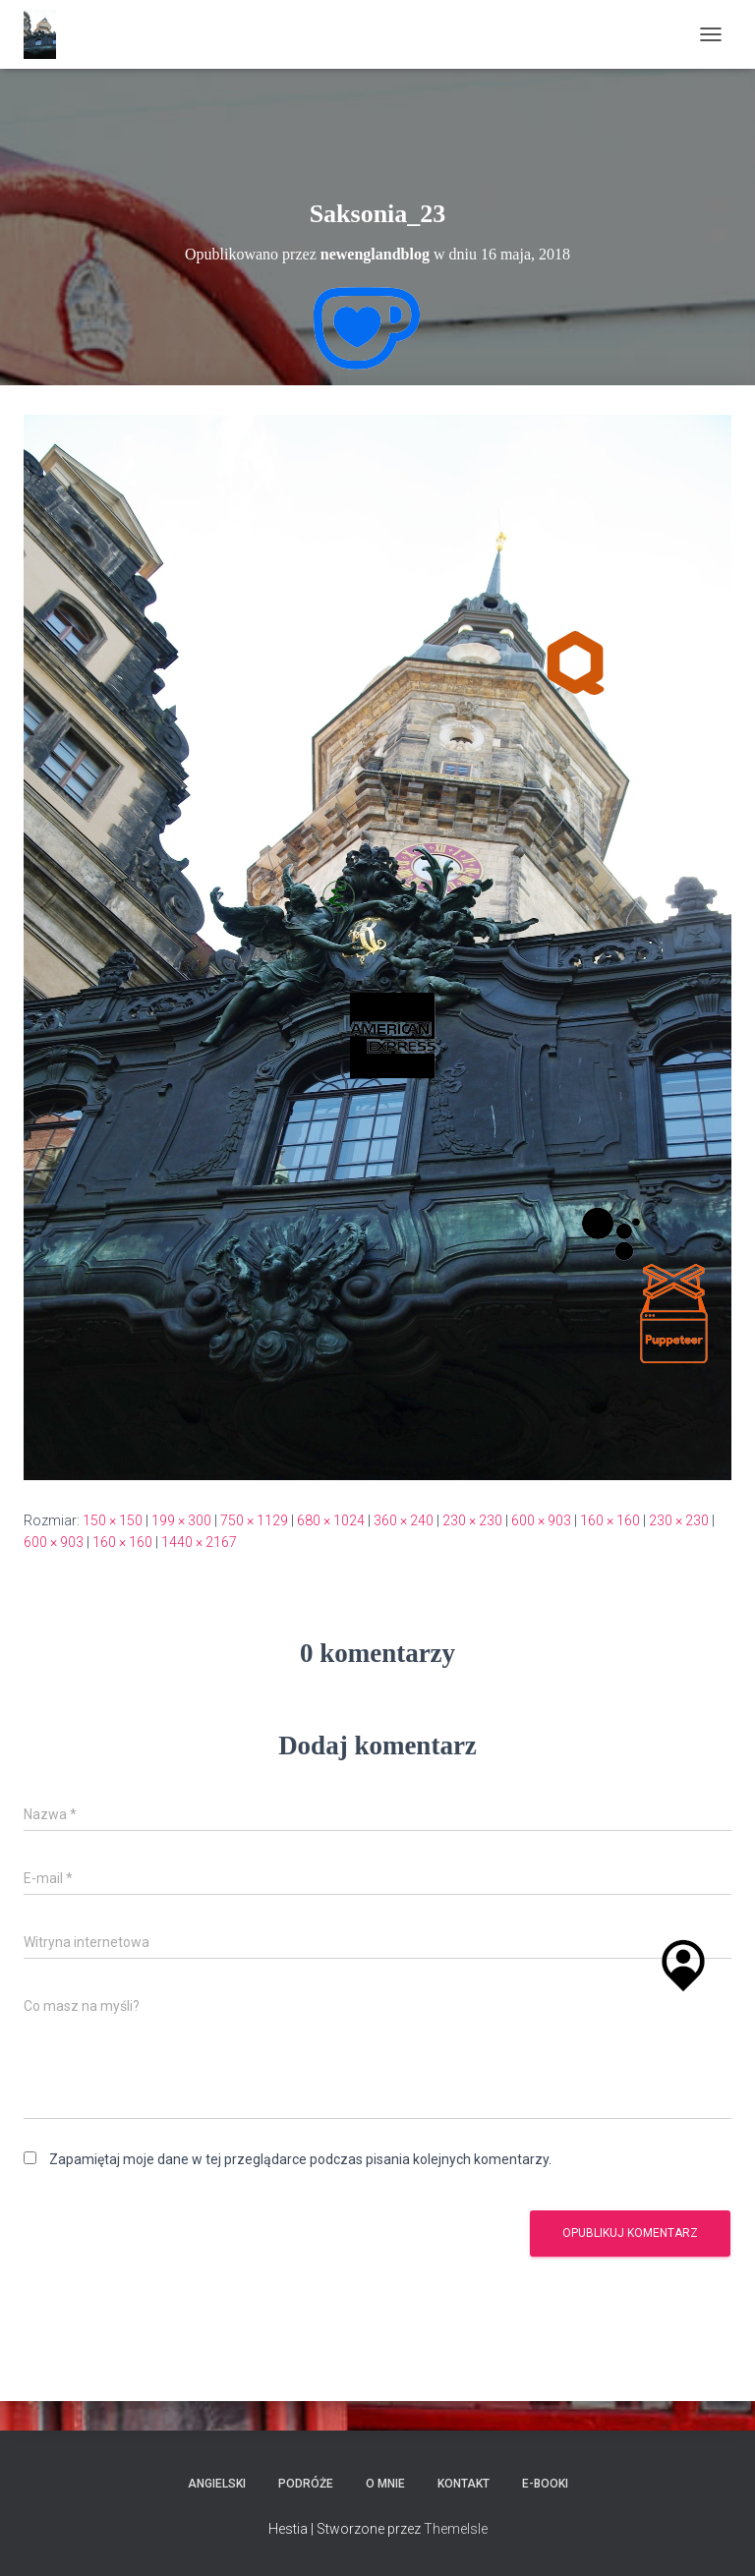 Image resolution: width=755 pixels, height=2576 pixels. Describe the element at coordinates (673, 1313) in the screenshot. I see `puppeteer browser automation library logo` at that location.